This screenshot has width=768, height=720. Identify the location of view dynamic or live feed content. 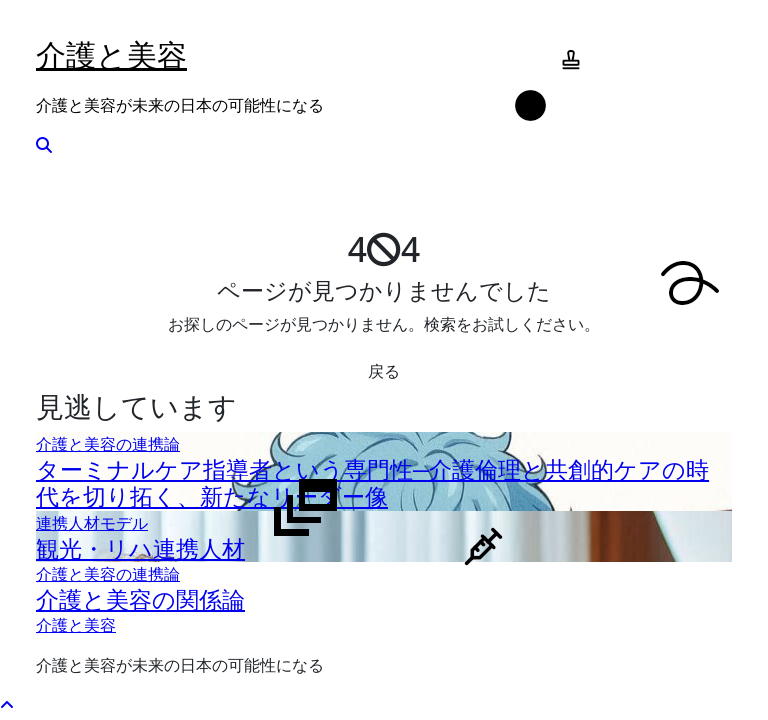
(305, 507).